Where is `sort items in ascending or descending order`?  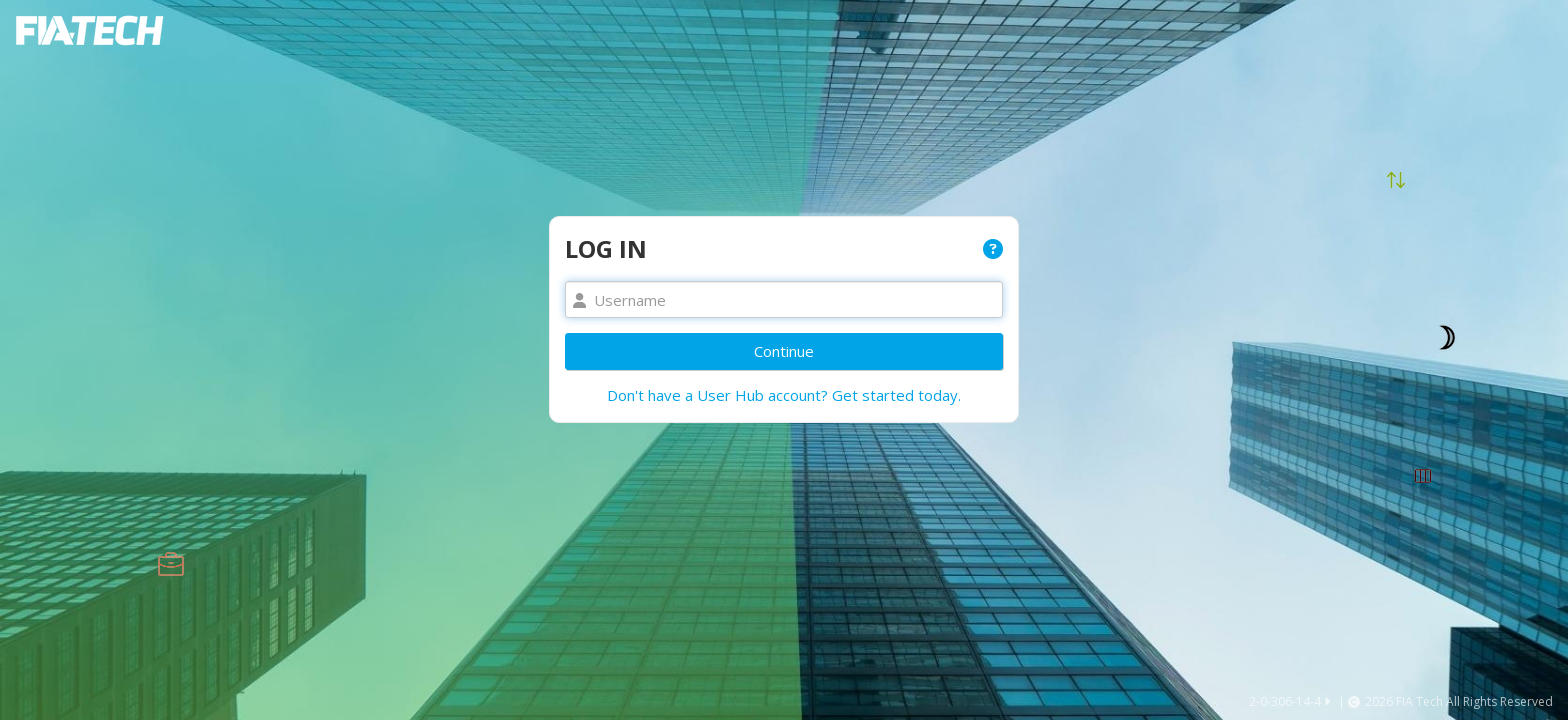 sort items in ascending or descending order is located at coordinates (1396, 180).